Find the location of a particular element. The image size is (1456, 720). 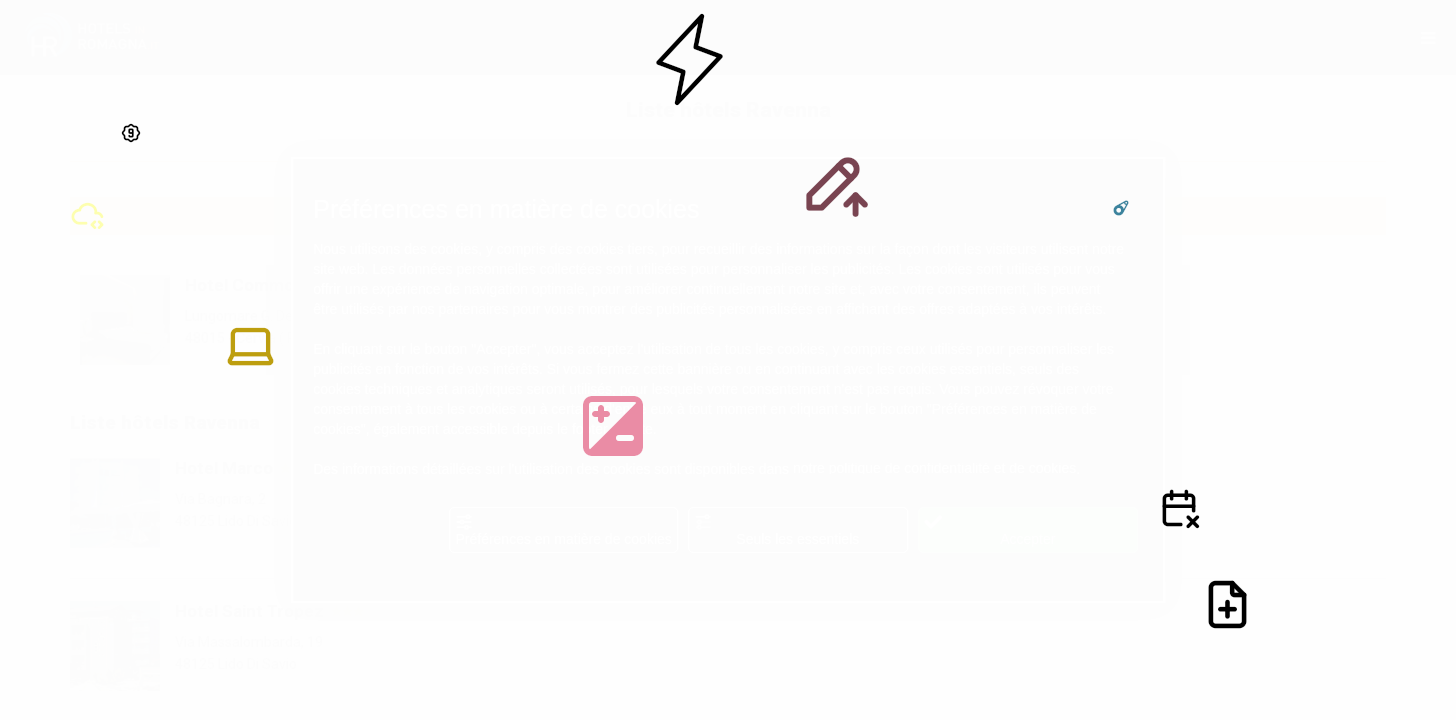

access cloud-based code or development tools is located at coordinates (87, 214).